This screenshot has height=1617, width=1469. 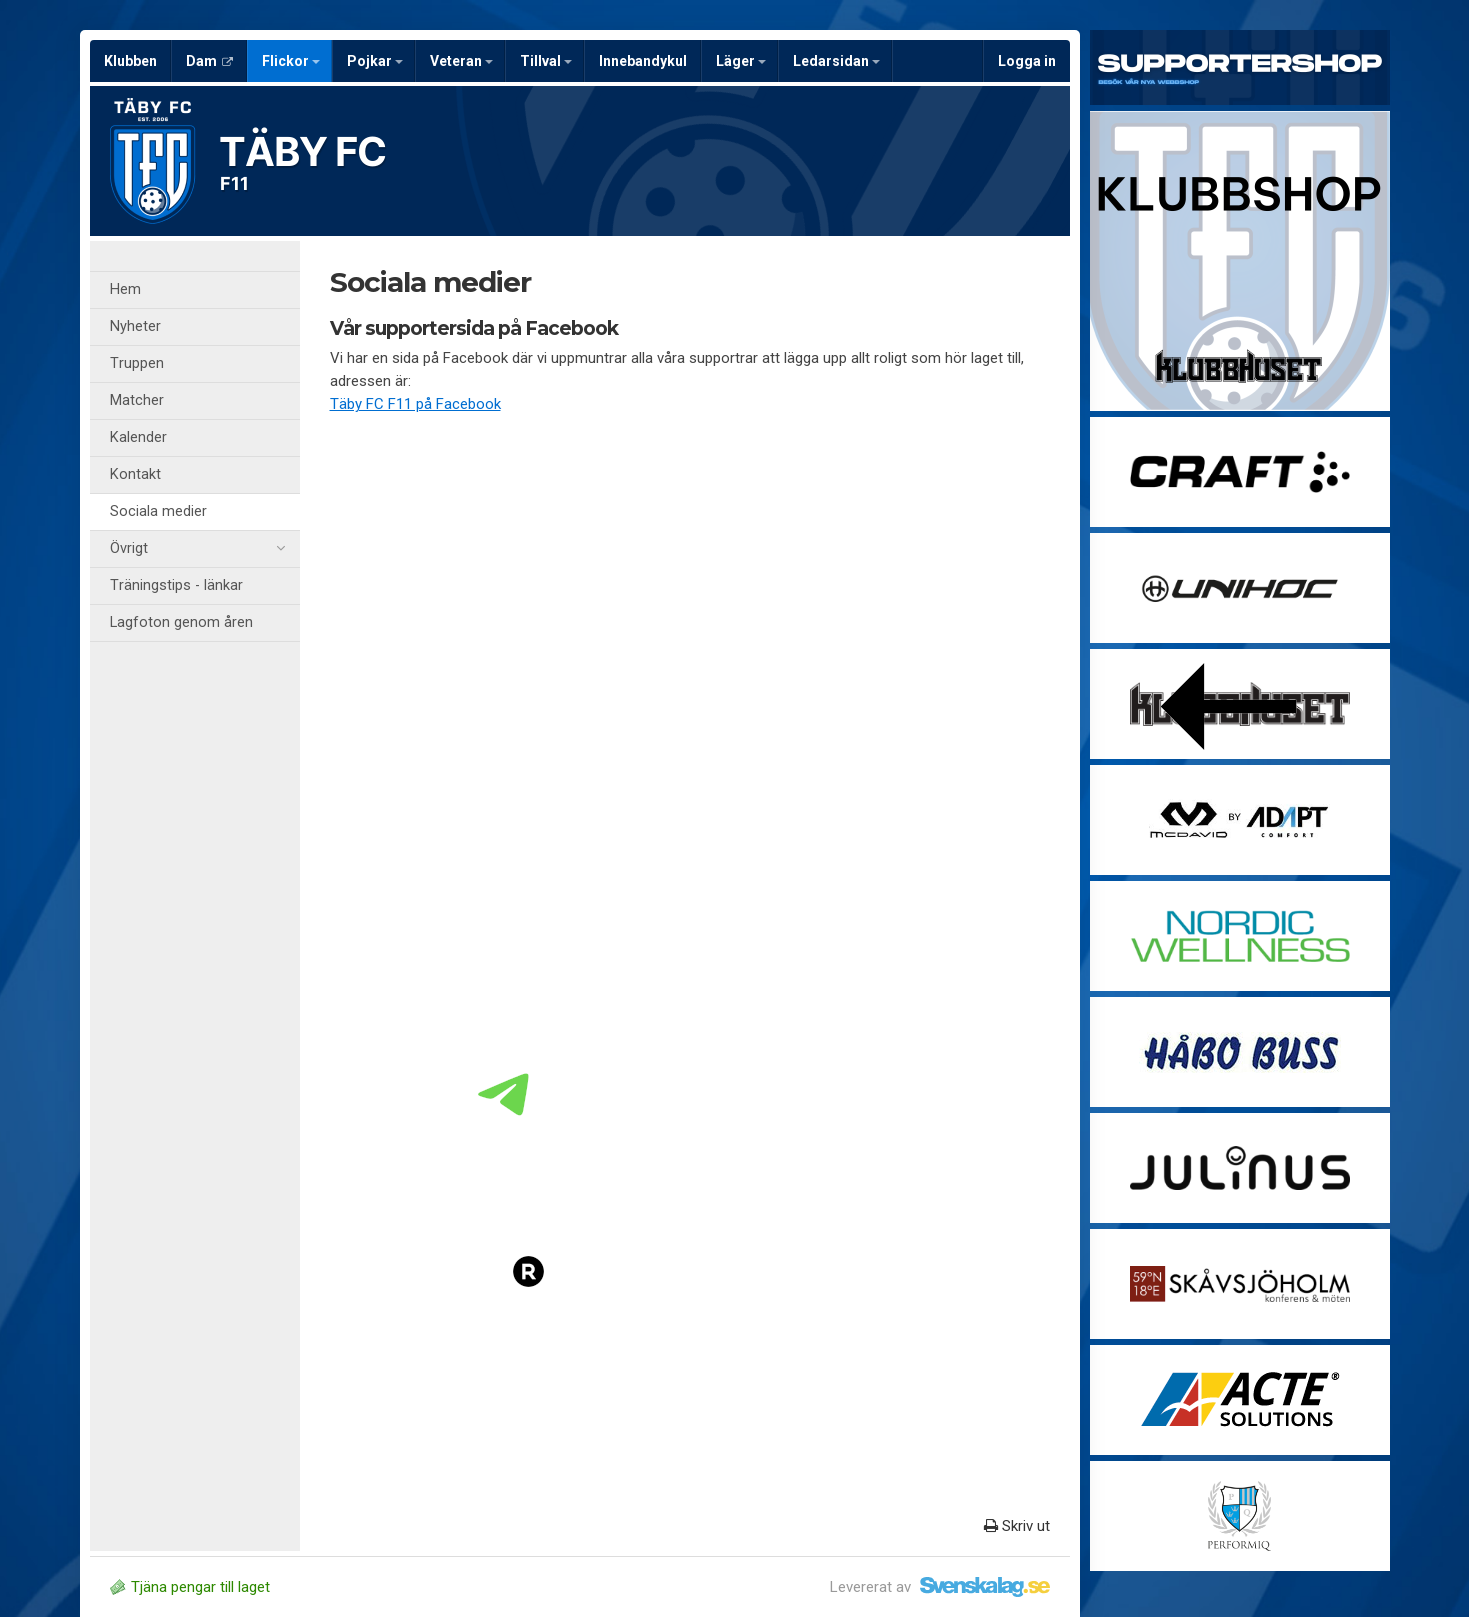 What do you see at coordinates (528, 1271) in the screenshot?
I see `indicates a registered trademark symbol` at bounding box center [528, 1271].